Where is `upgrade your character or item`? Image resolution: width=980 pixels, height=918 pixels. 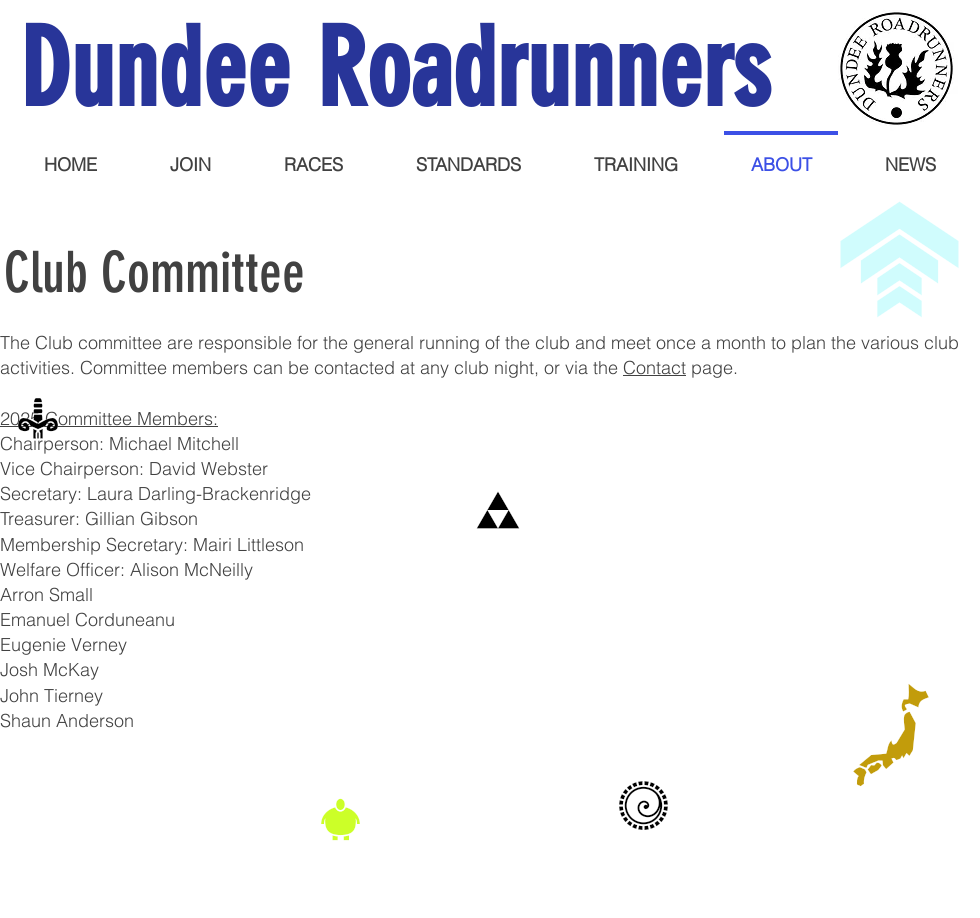 upgrade your character or item is located at coordinates (899, 259).